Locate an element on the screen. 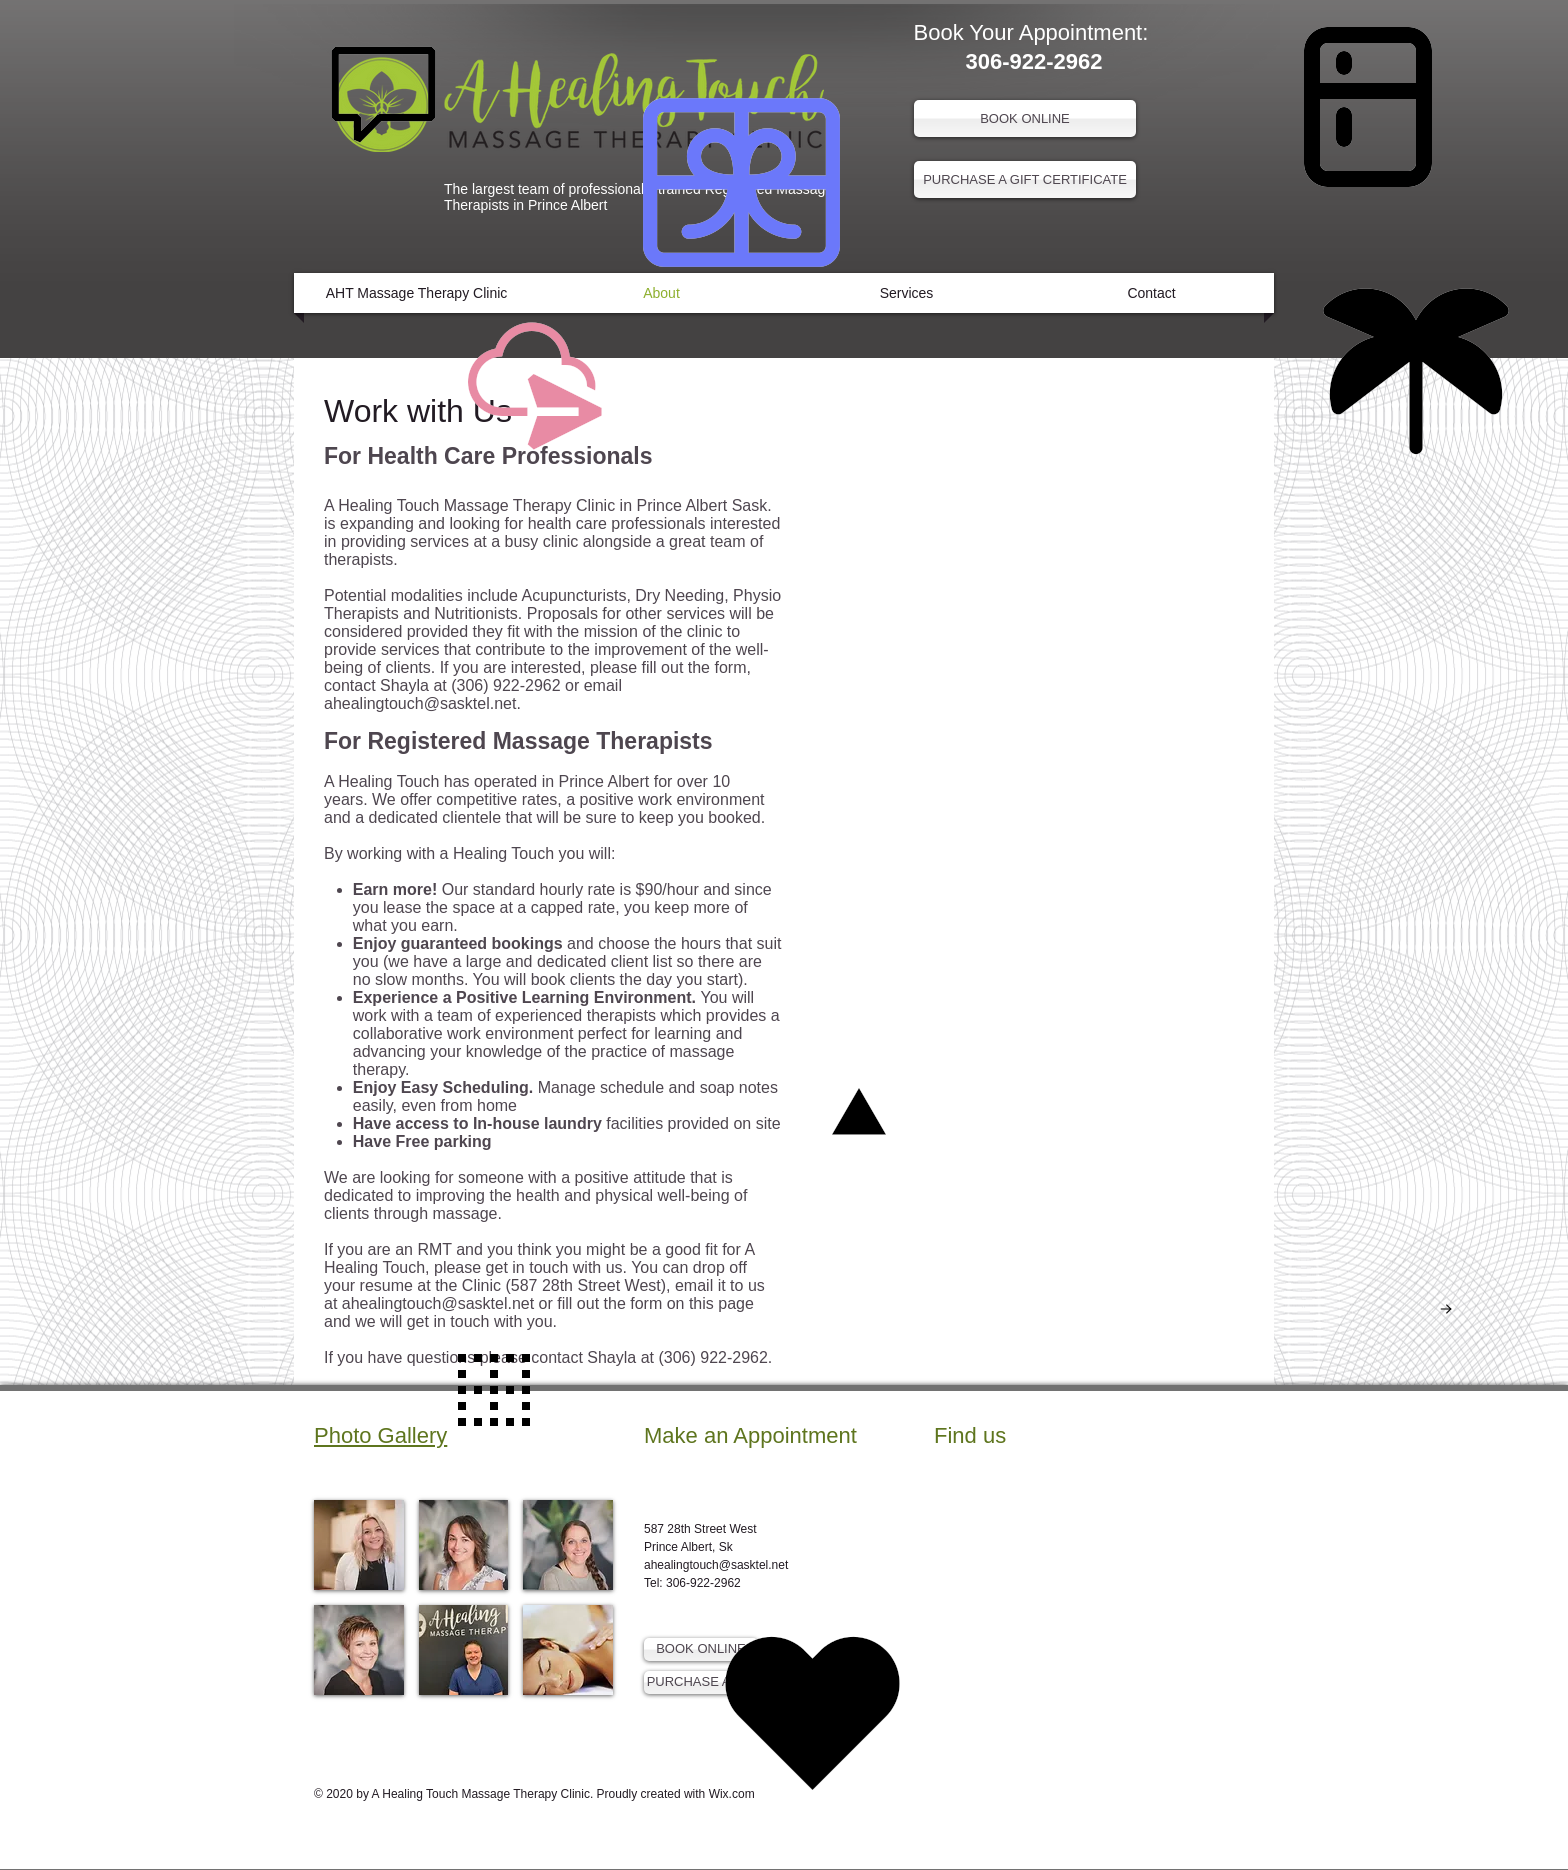 The height and width of the screenshot is (1870, 1568). set a function breakpoint in the debugger is located at coordinates (859, 1115).